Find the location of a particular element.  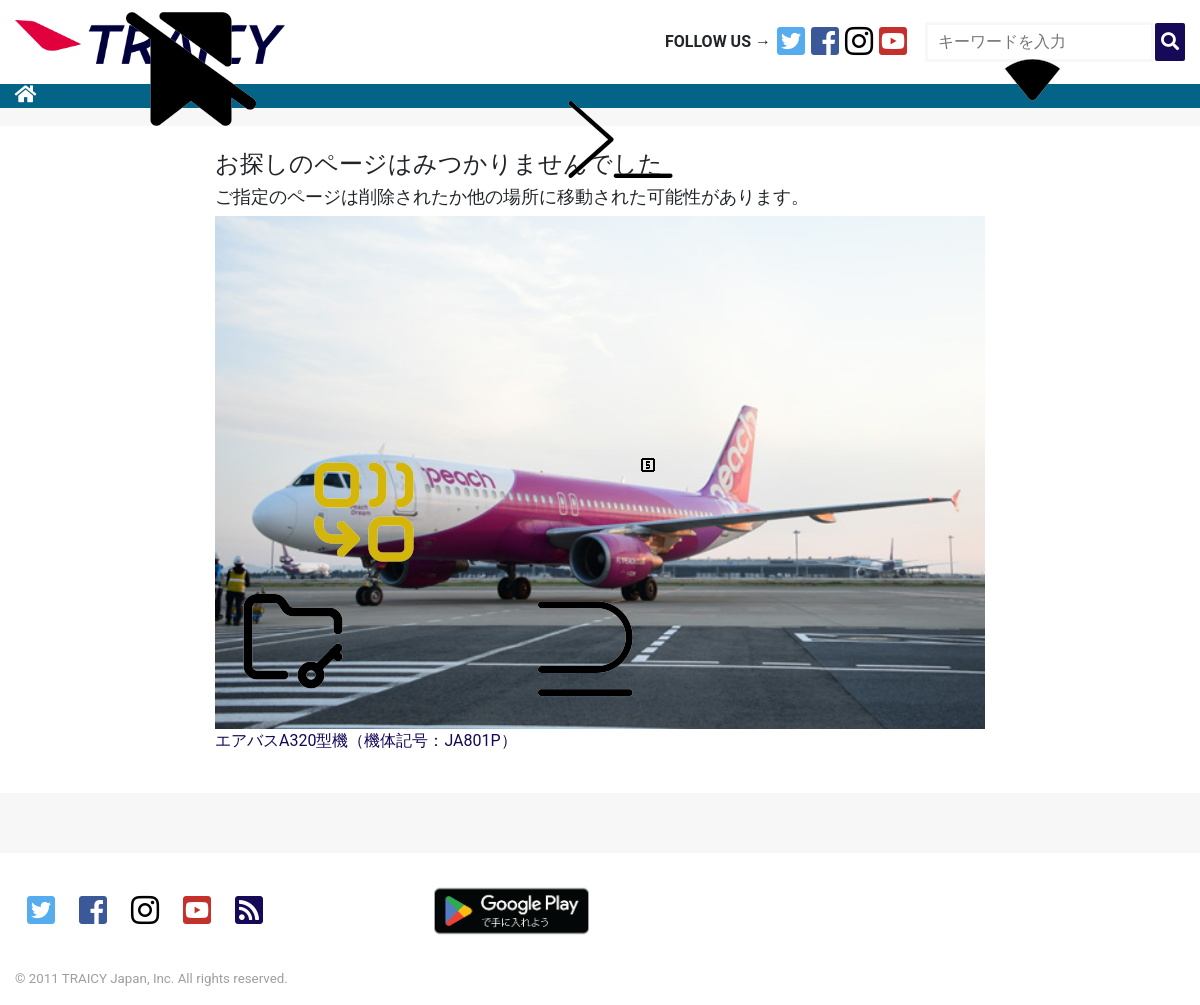

open terminal or command line interface is located at coordinates (620, 139).